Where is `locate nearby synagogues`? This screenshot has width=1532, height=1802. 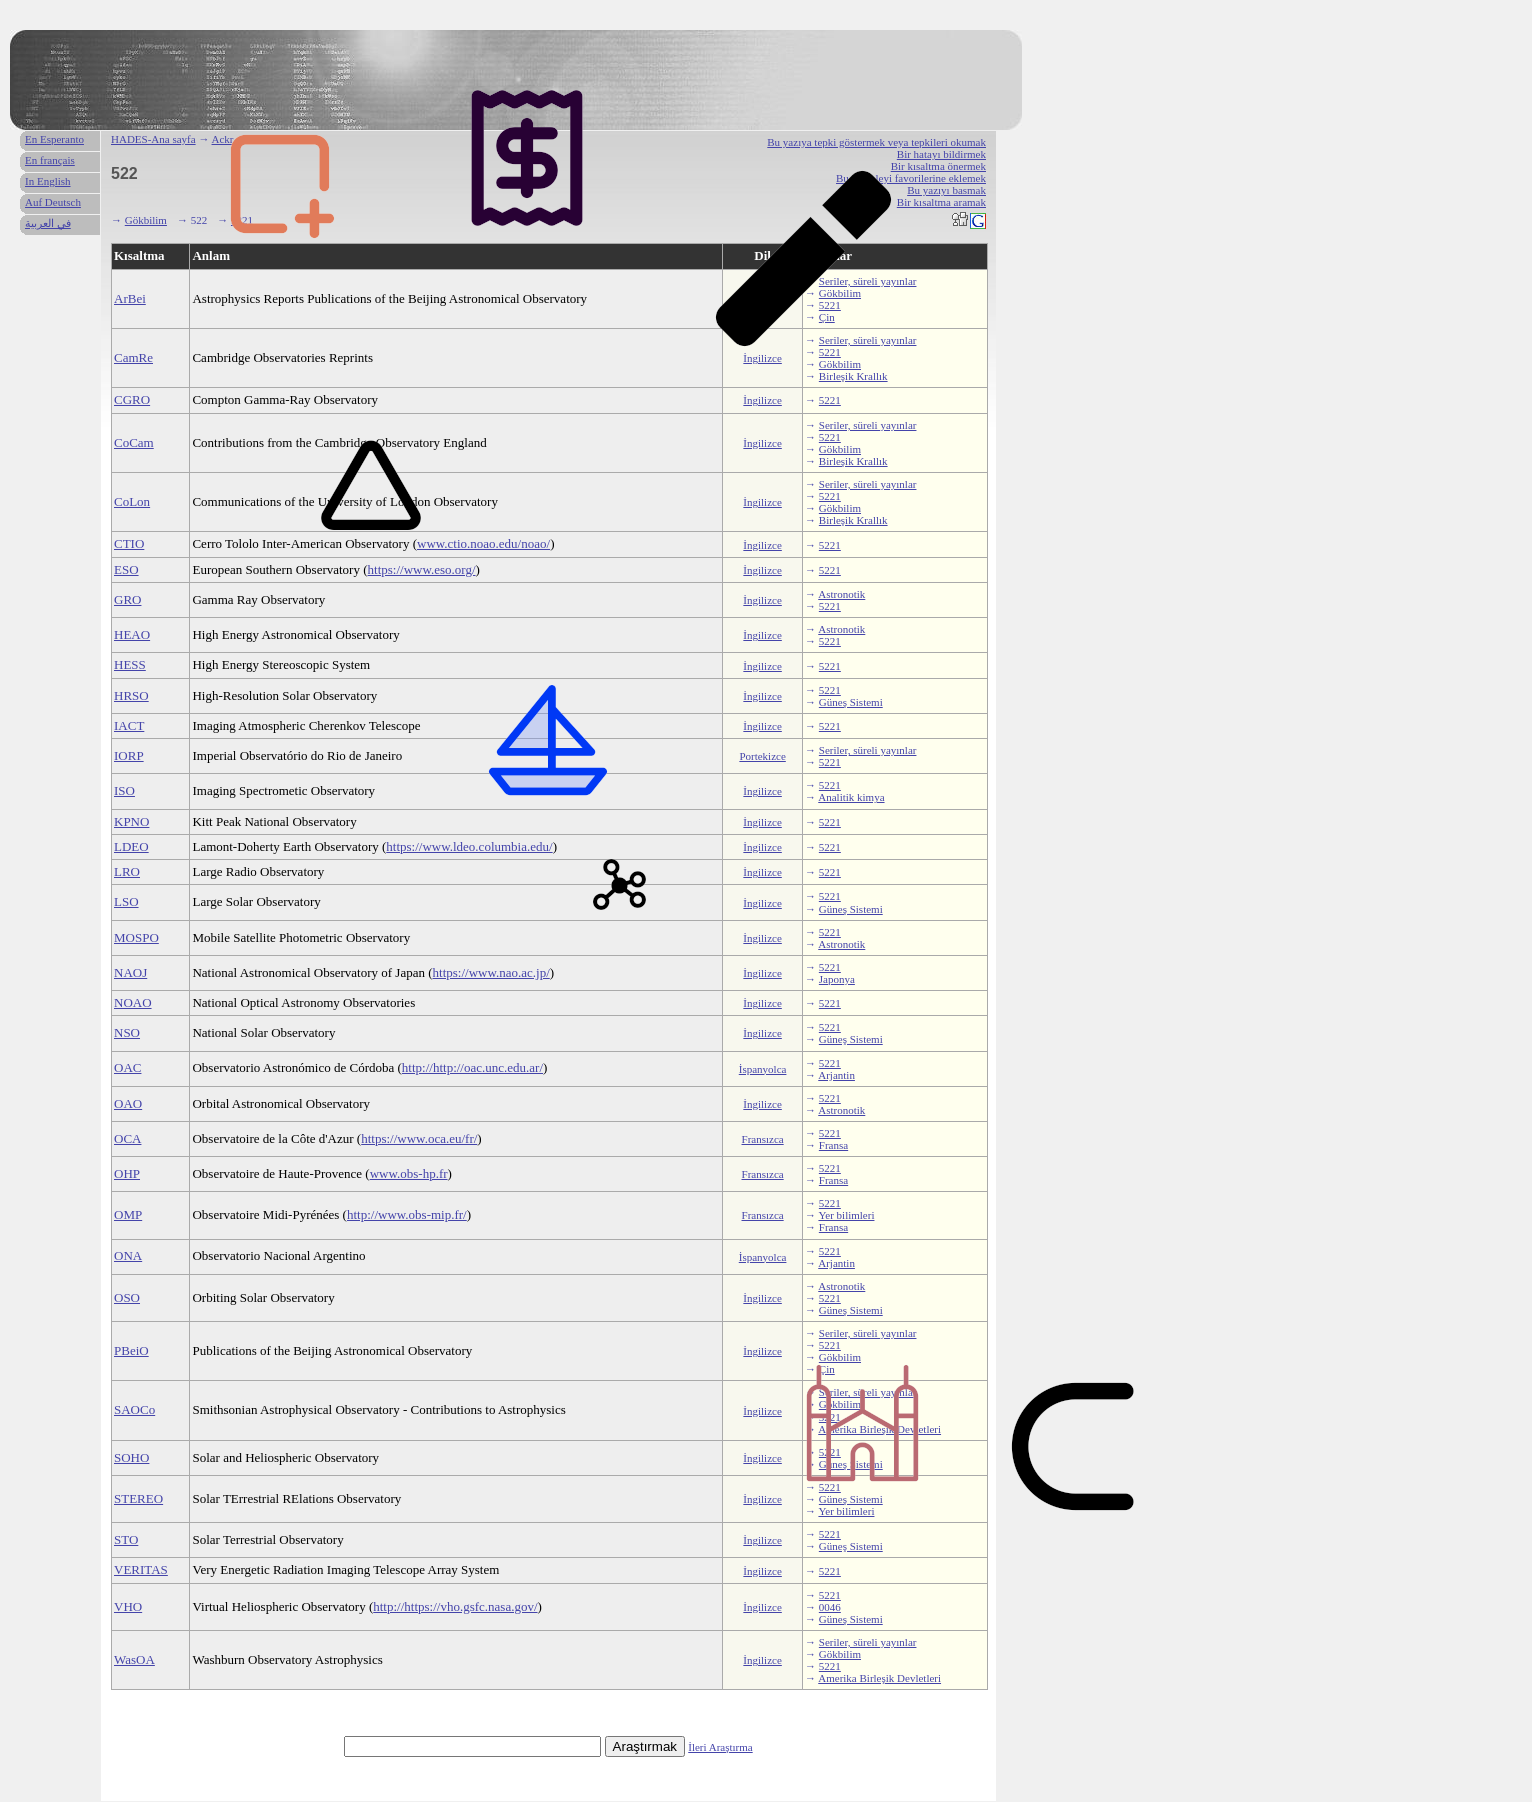 locate nearby synagogues is located at coordinates (862, 1425).